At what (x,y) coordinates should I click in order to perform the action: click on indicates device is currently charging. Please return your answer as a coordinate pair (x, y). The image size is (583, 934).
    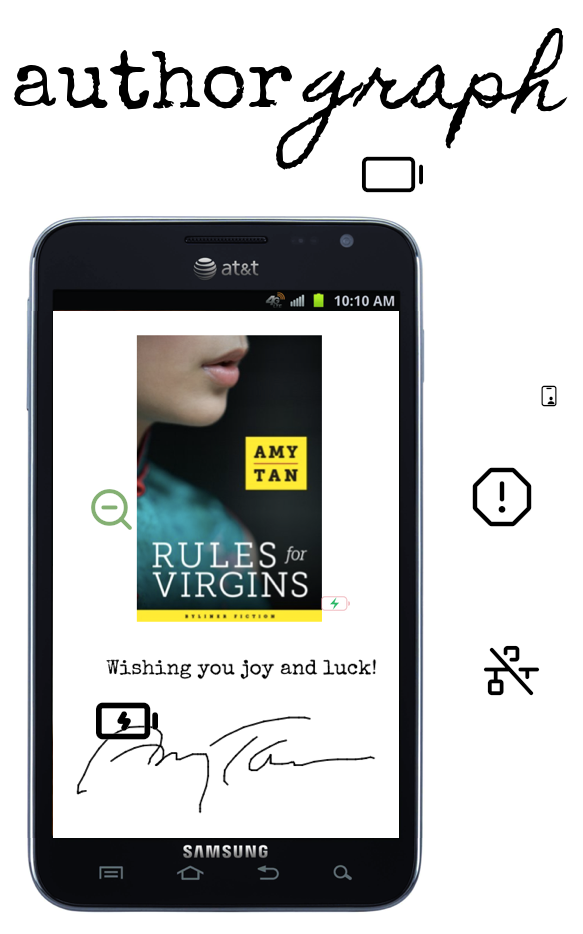
    Looking at the image, I should click on (127, 721).